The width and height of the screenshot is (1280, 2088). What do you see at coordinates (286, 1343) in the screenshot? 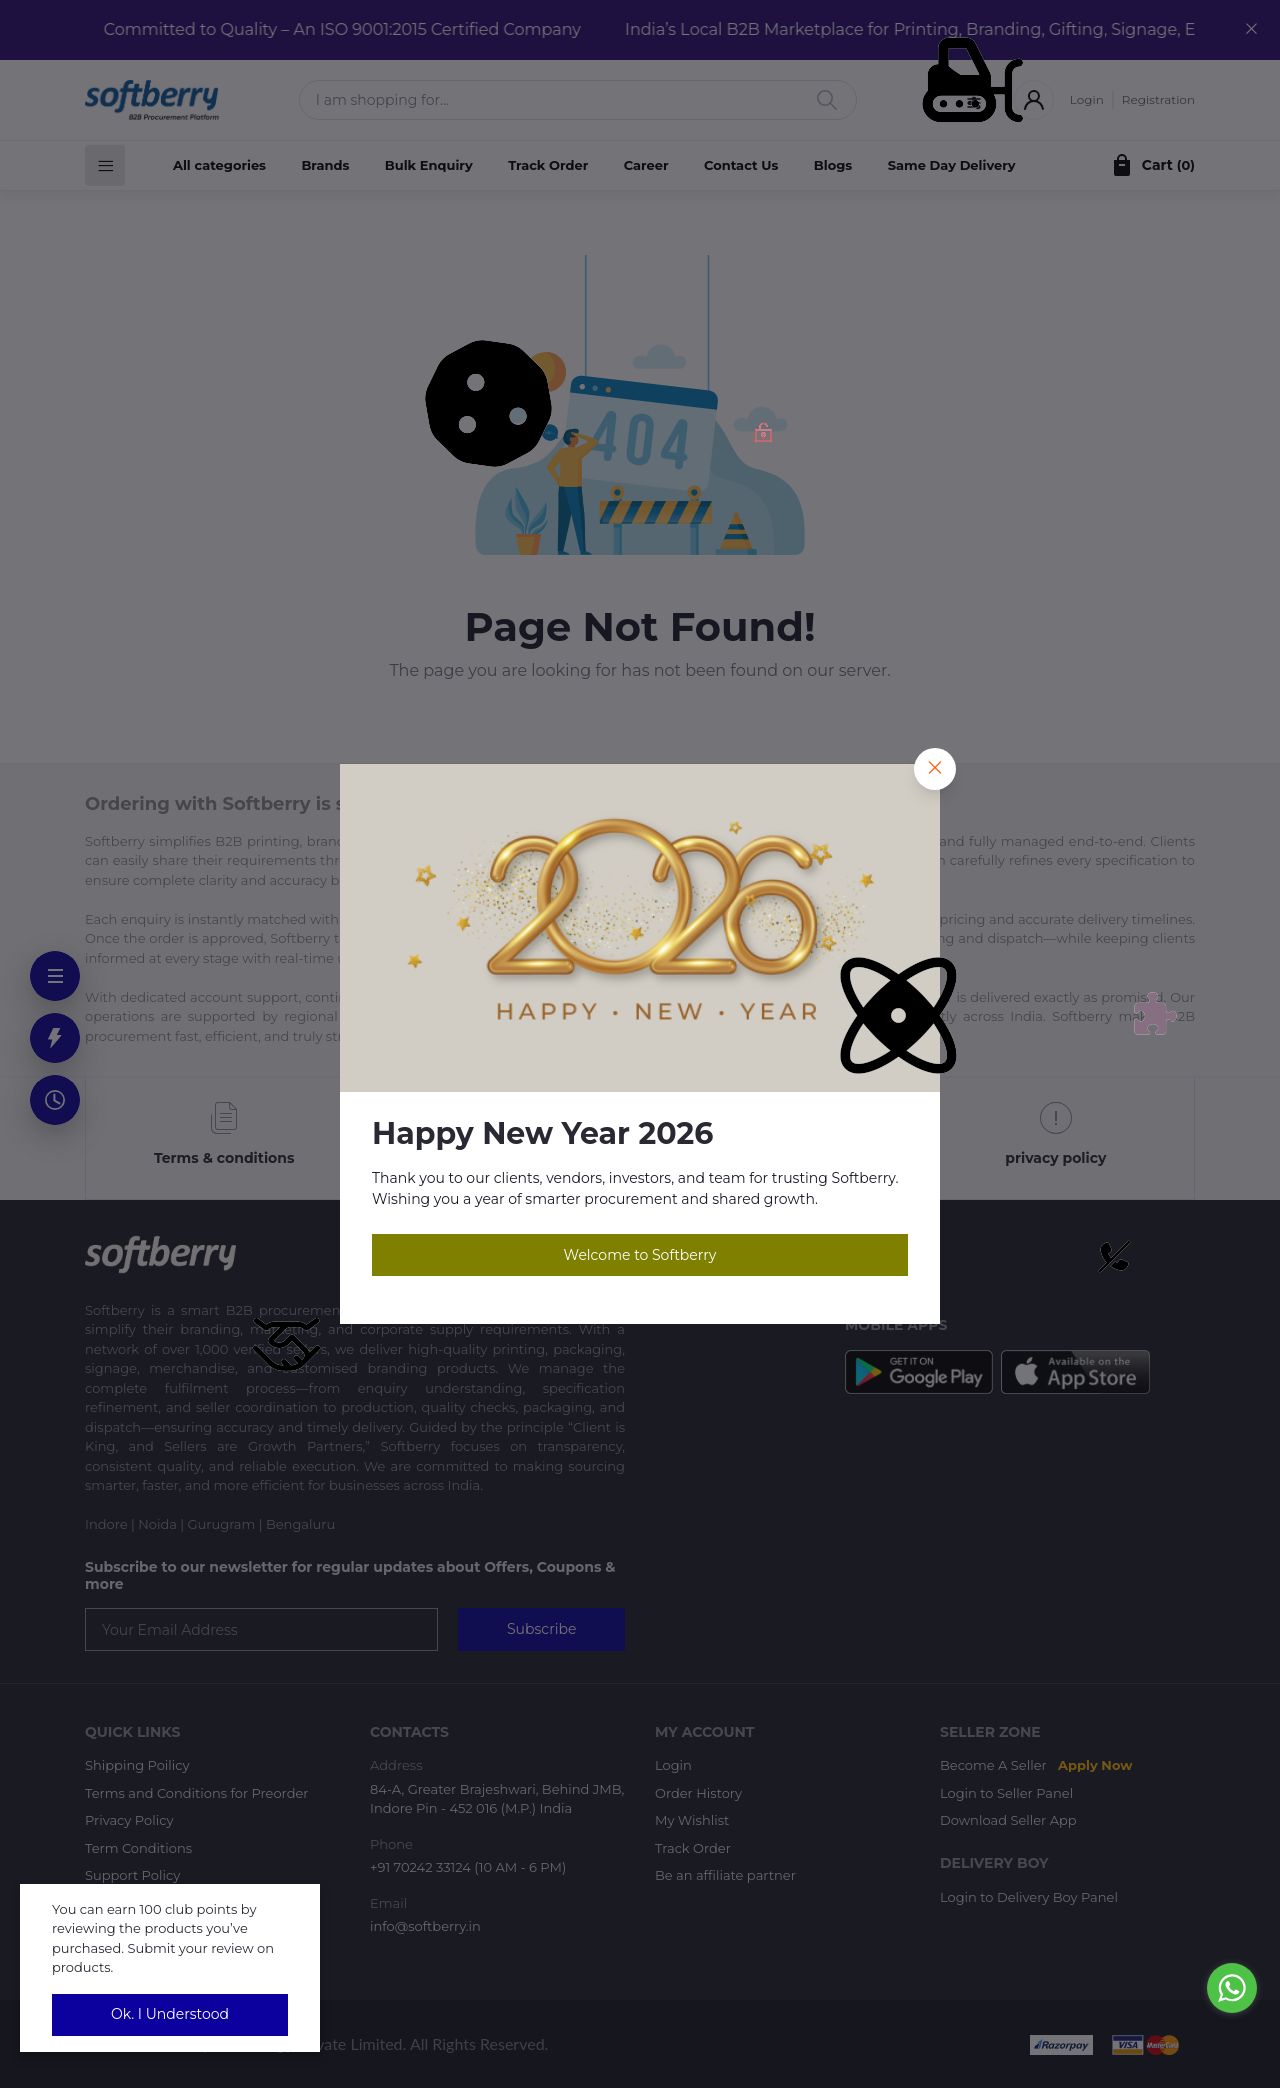
I see `indicates a partnership or collaboration` at bounding box center [286, 1343].